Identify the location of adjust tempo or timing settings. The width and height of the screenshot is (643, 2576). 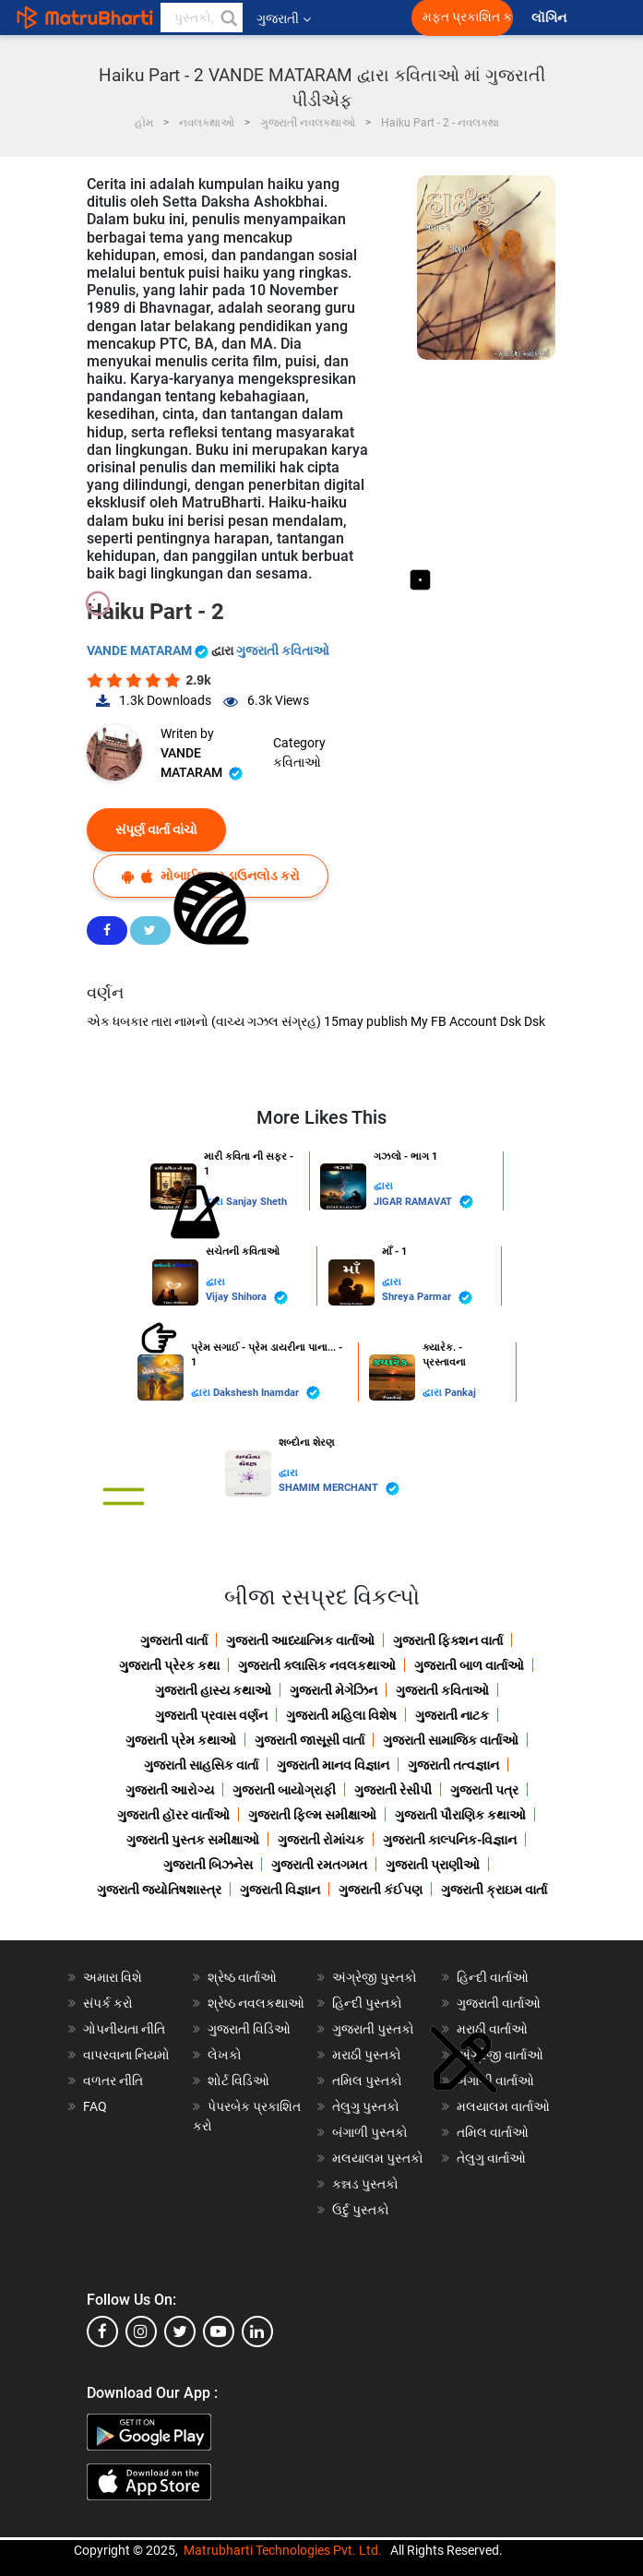
(195, 1211).